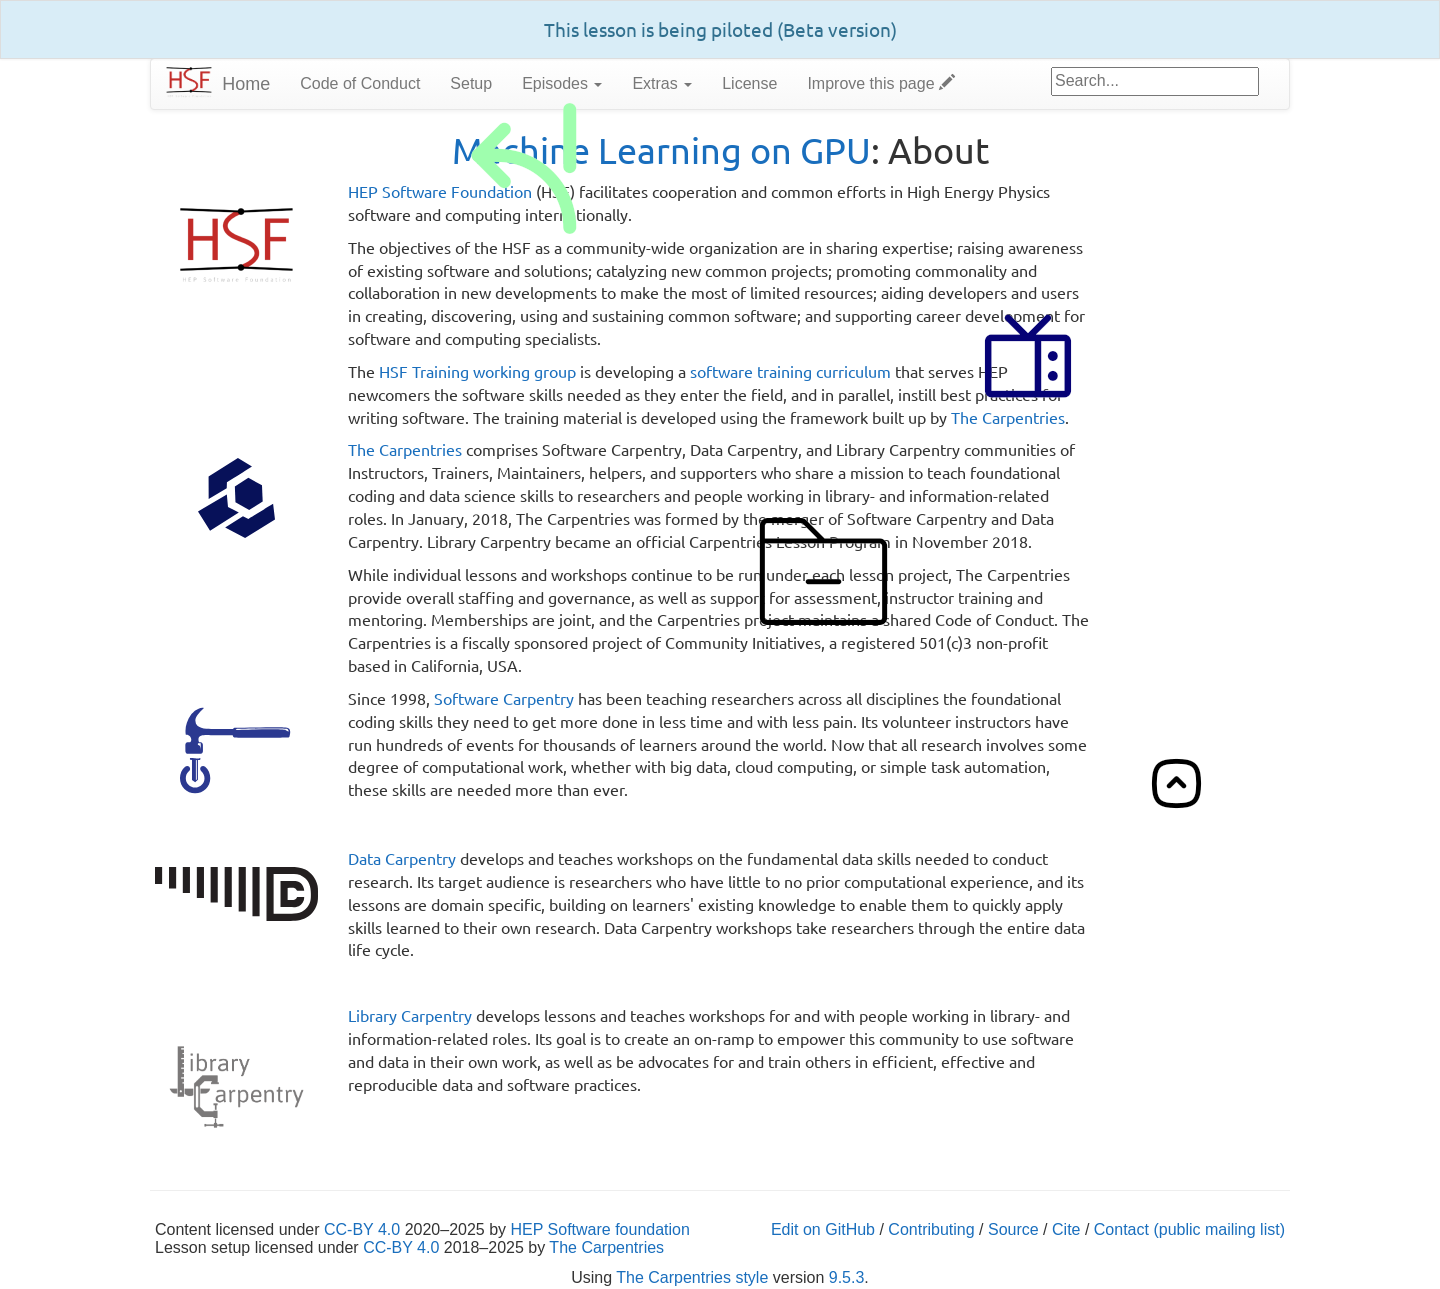  I want to click on access TV or video streaming content, so click(1028, 361).